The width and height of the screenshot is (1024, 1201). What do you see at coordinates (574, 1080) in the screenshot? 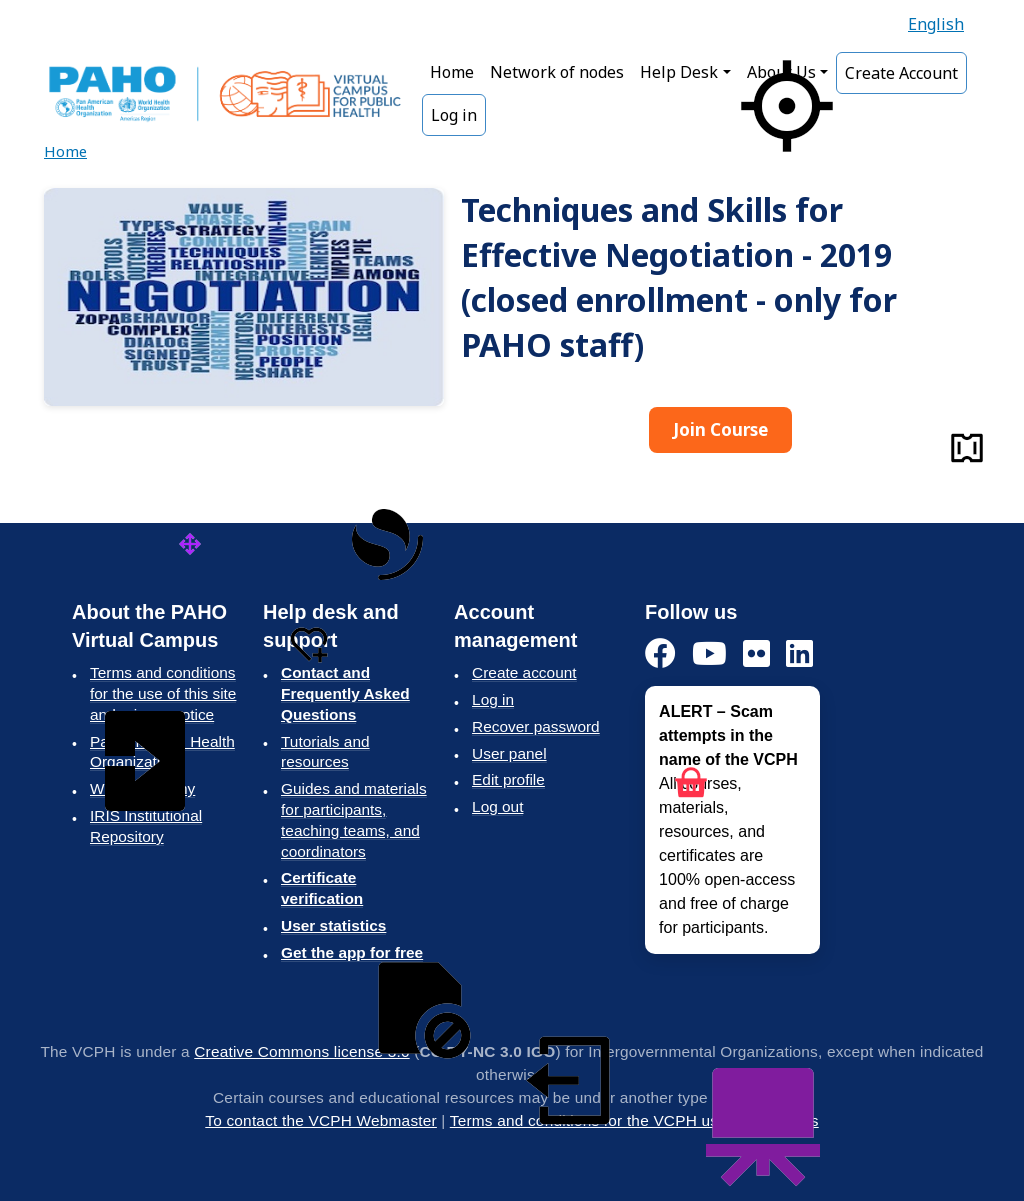
I see `log out of your account` at bounding box center [574, 1080].